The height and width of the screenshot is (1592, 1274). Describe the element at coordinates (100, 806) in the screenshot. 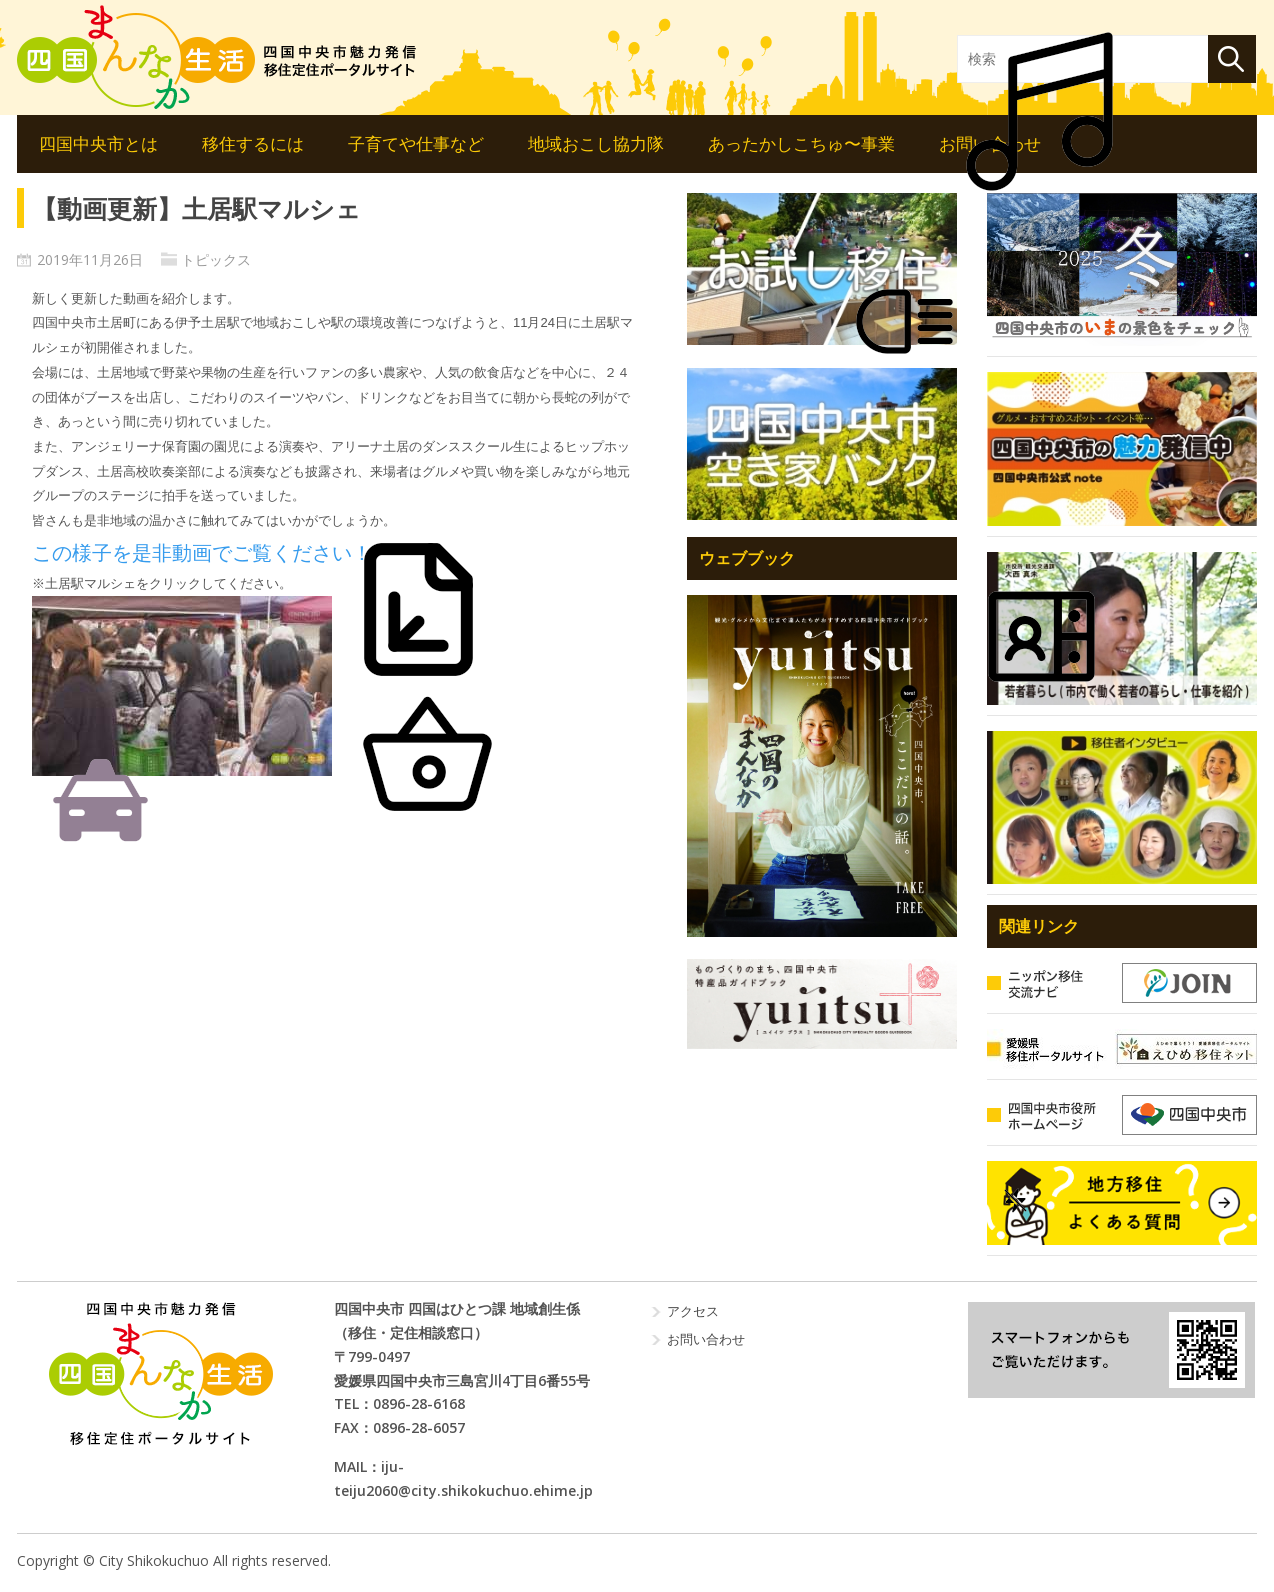

I see `request a taxi or ride service` at that location.